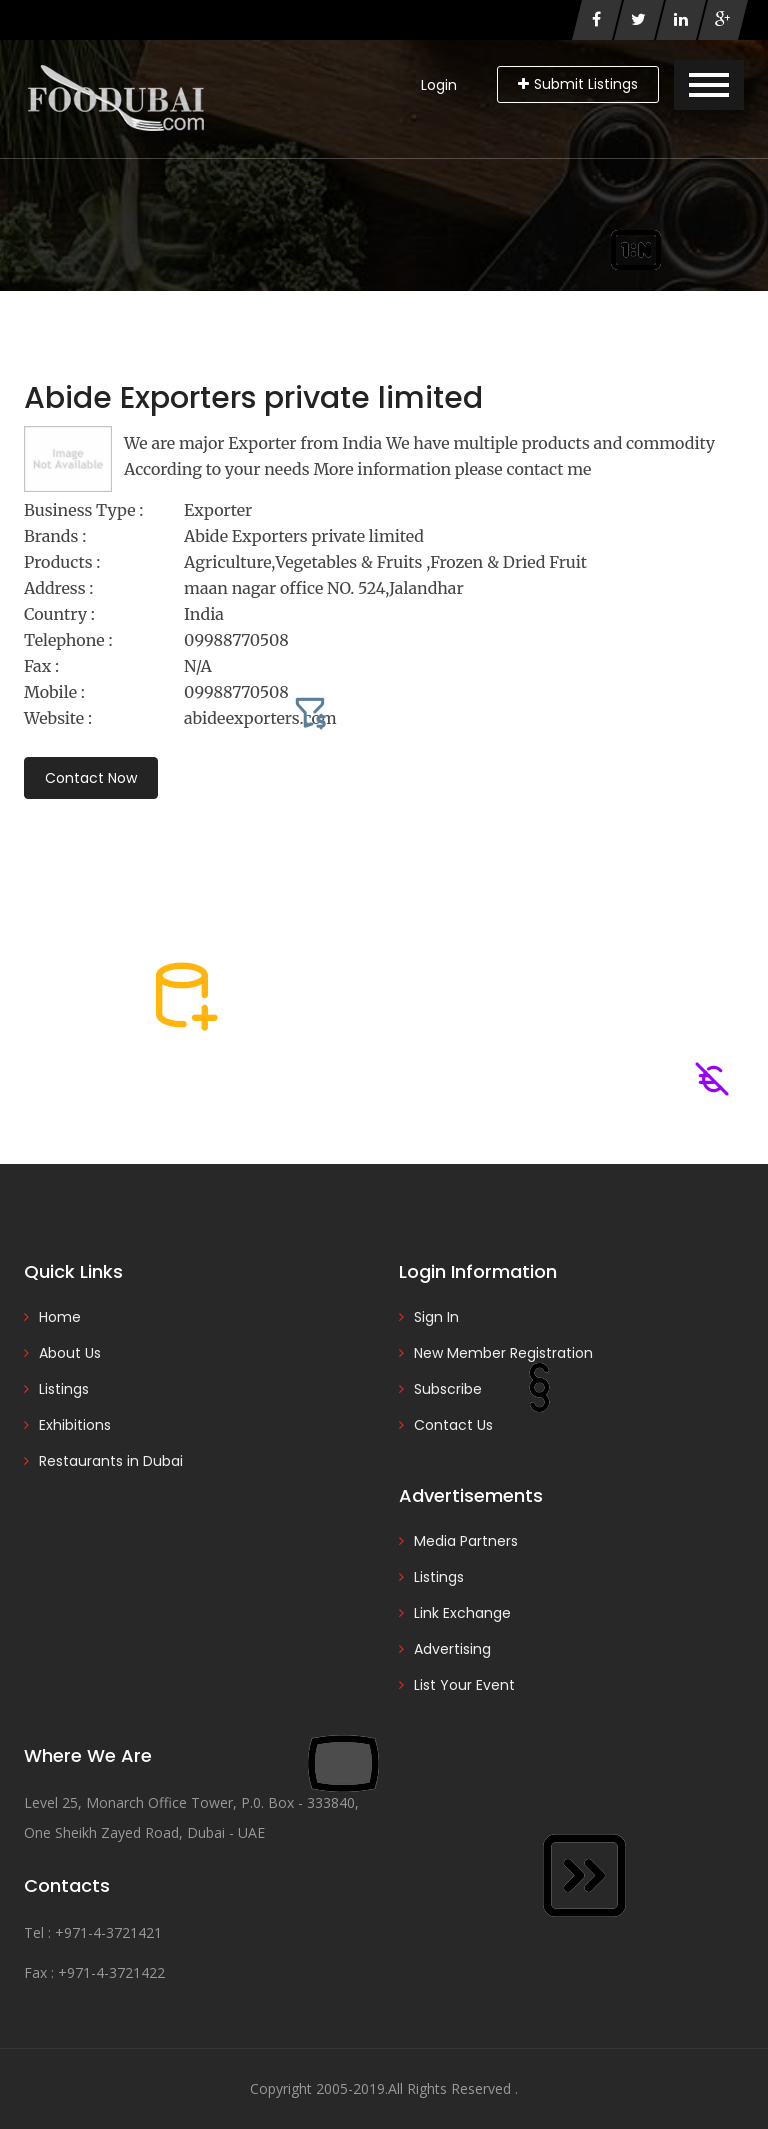  I want to click on add a new database or storage container, so click(182, 995).